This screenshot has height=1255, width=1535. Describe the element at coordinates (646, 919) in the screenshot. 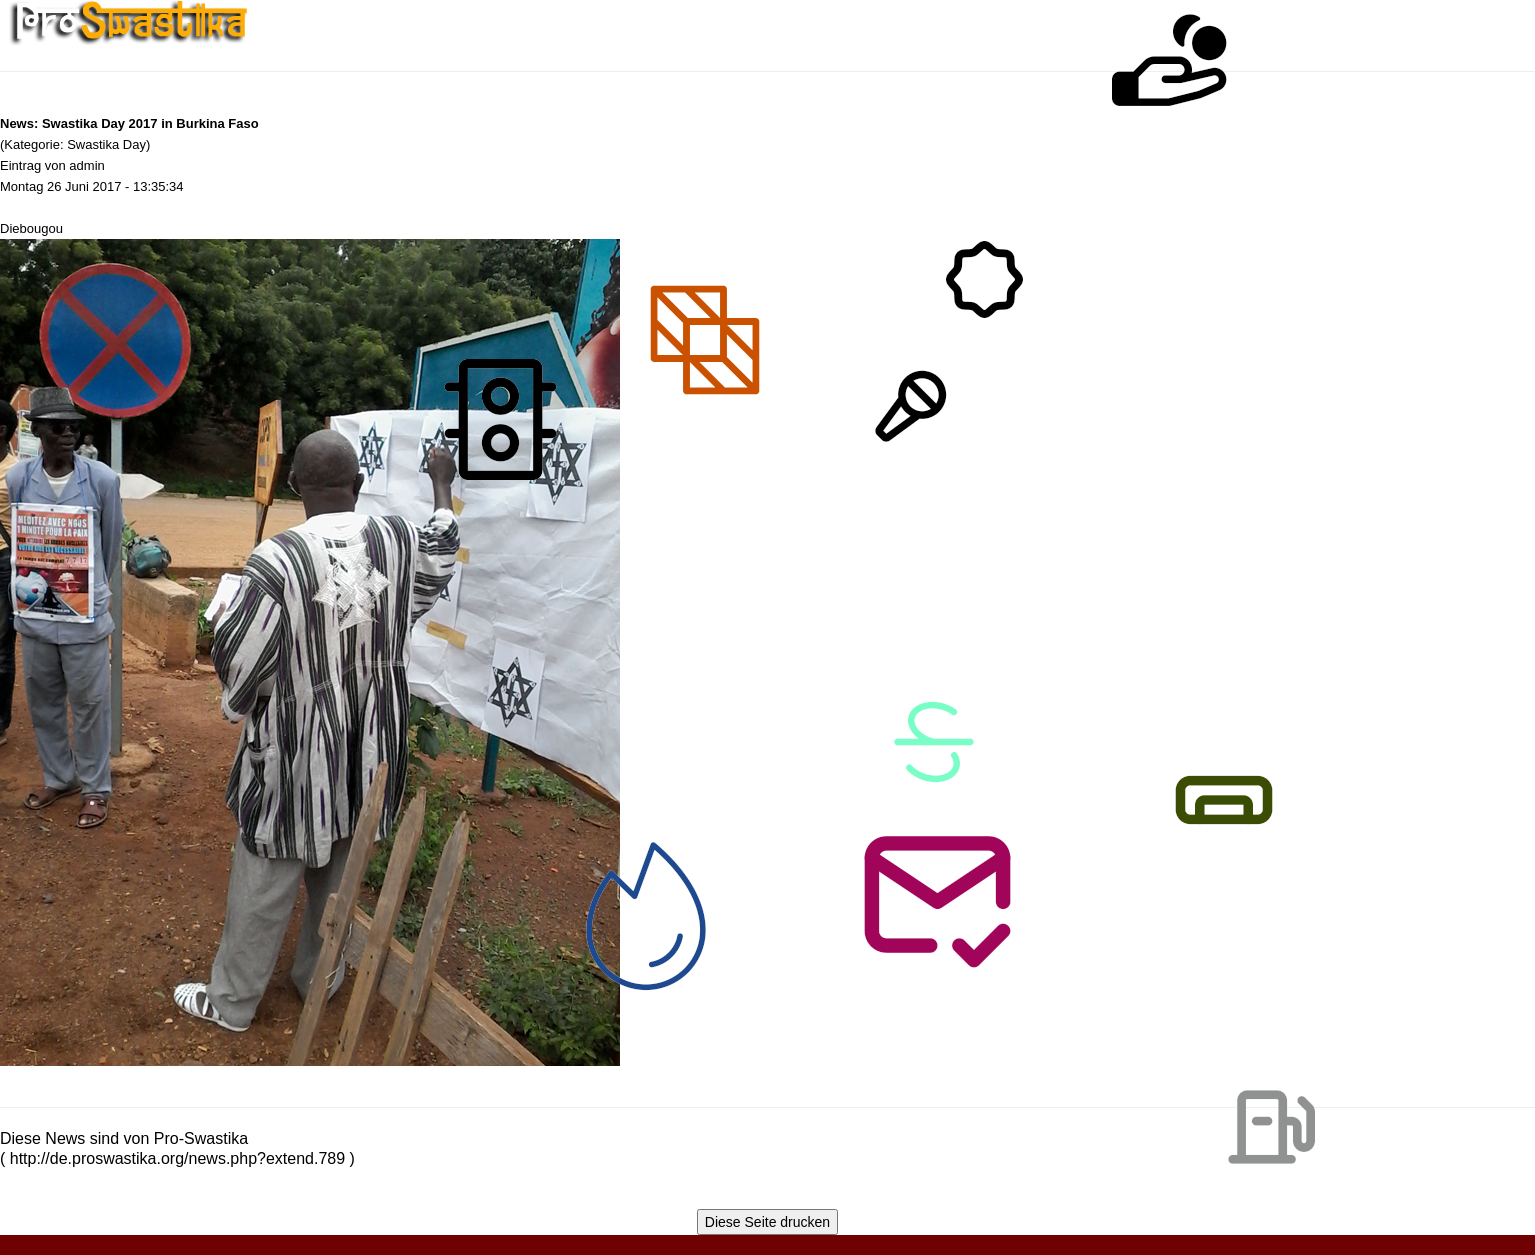

I see `indicates trending or popular content` at that location.